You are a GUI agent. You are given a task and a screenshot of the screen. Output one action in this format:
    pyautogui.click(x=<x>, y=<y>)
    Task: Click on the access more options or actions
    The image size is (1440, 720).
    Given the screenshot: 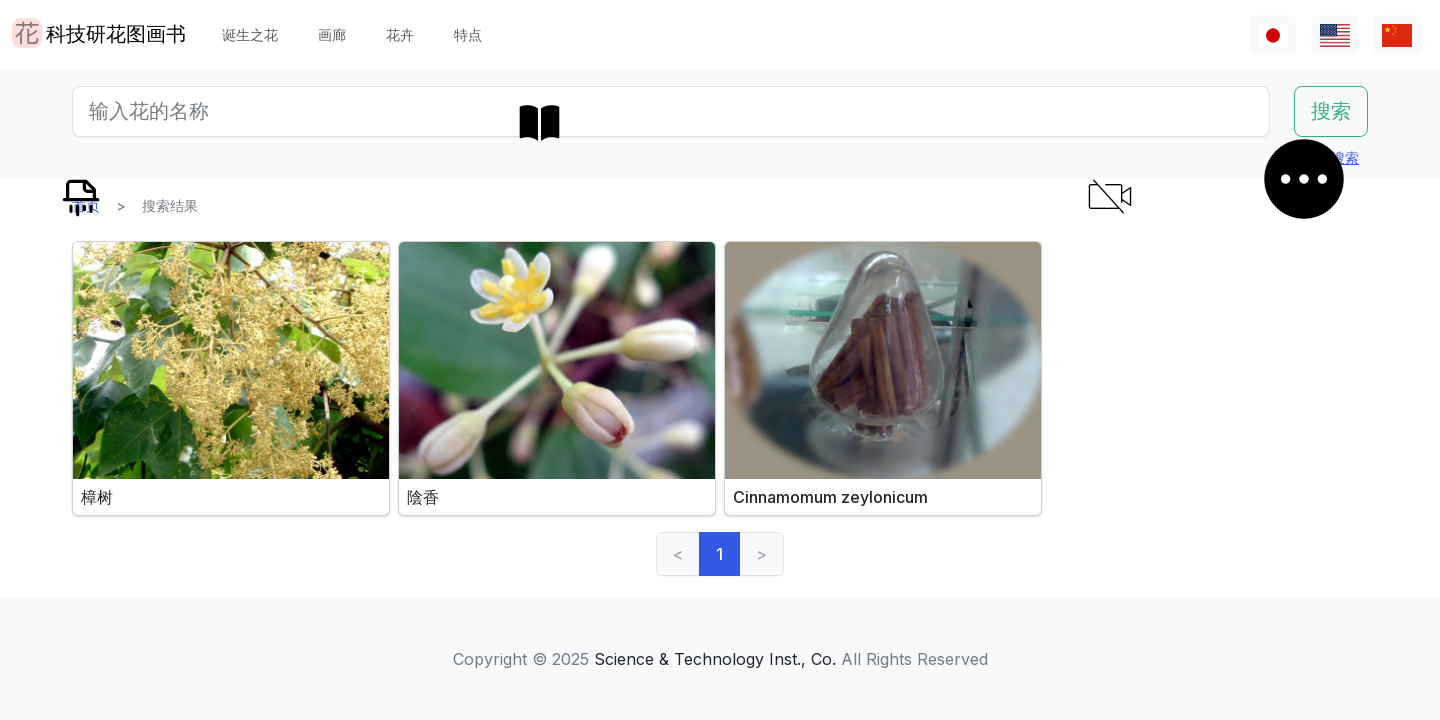 What is the action you would take?
    pyautogui.click(x=1304, y=179)
    